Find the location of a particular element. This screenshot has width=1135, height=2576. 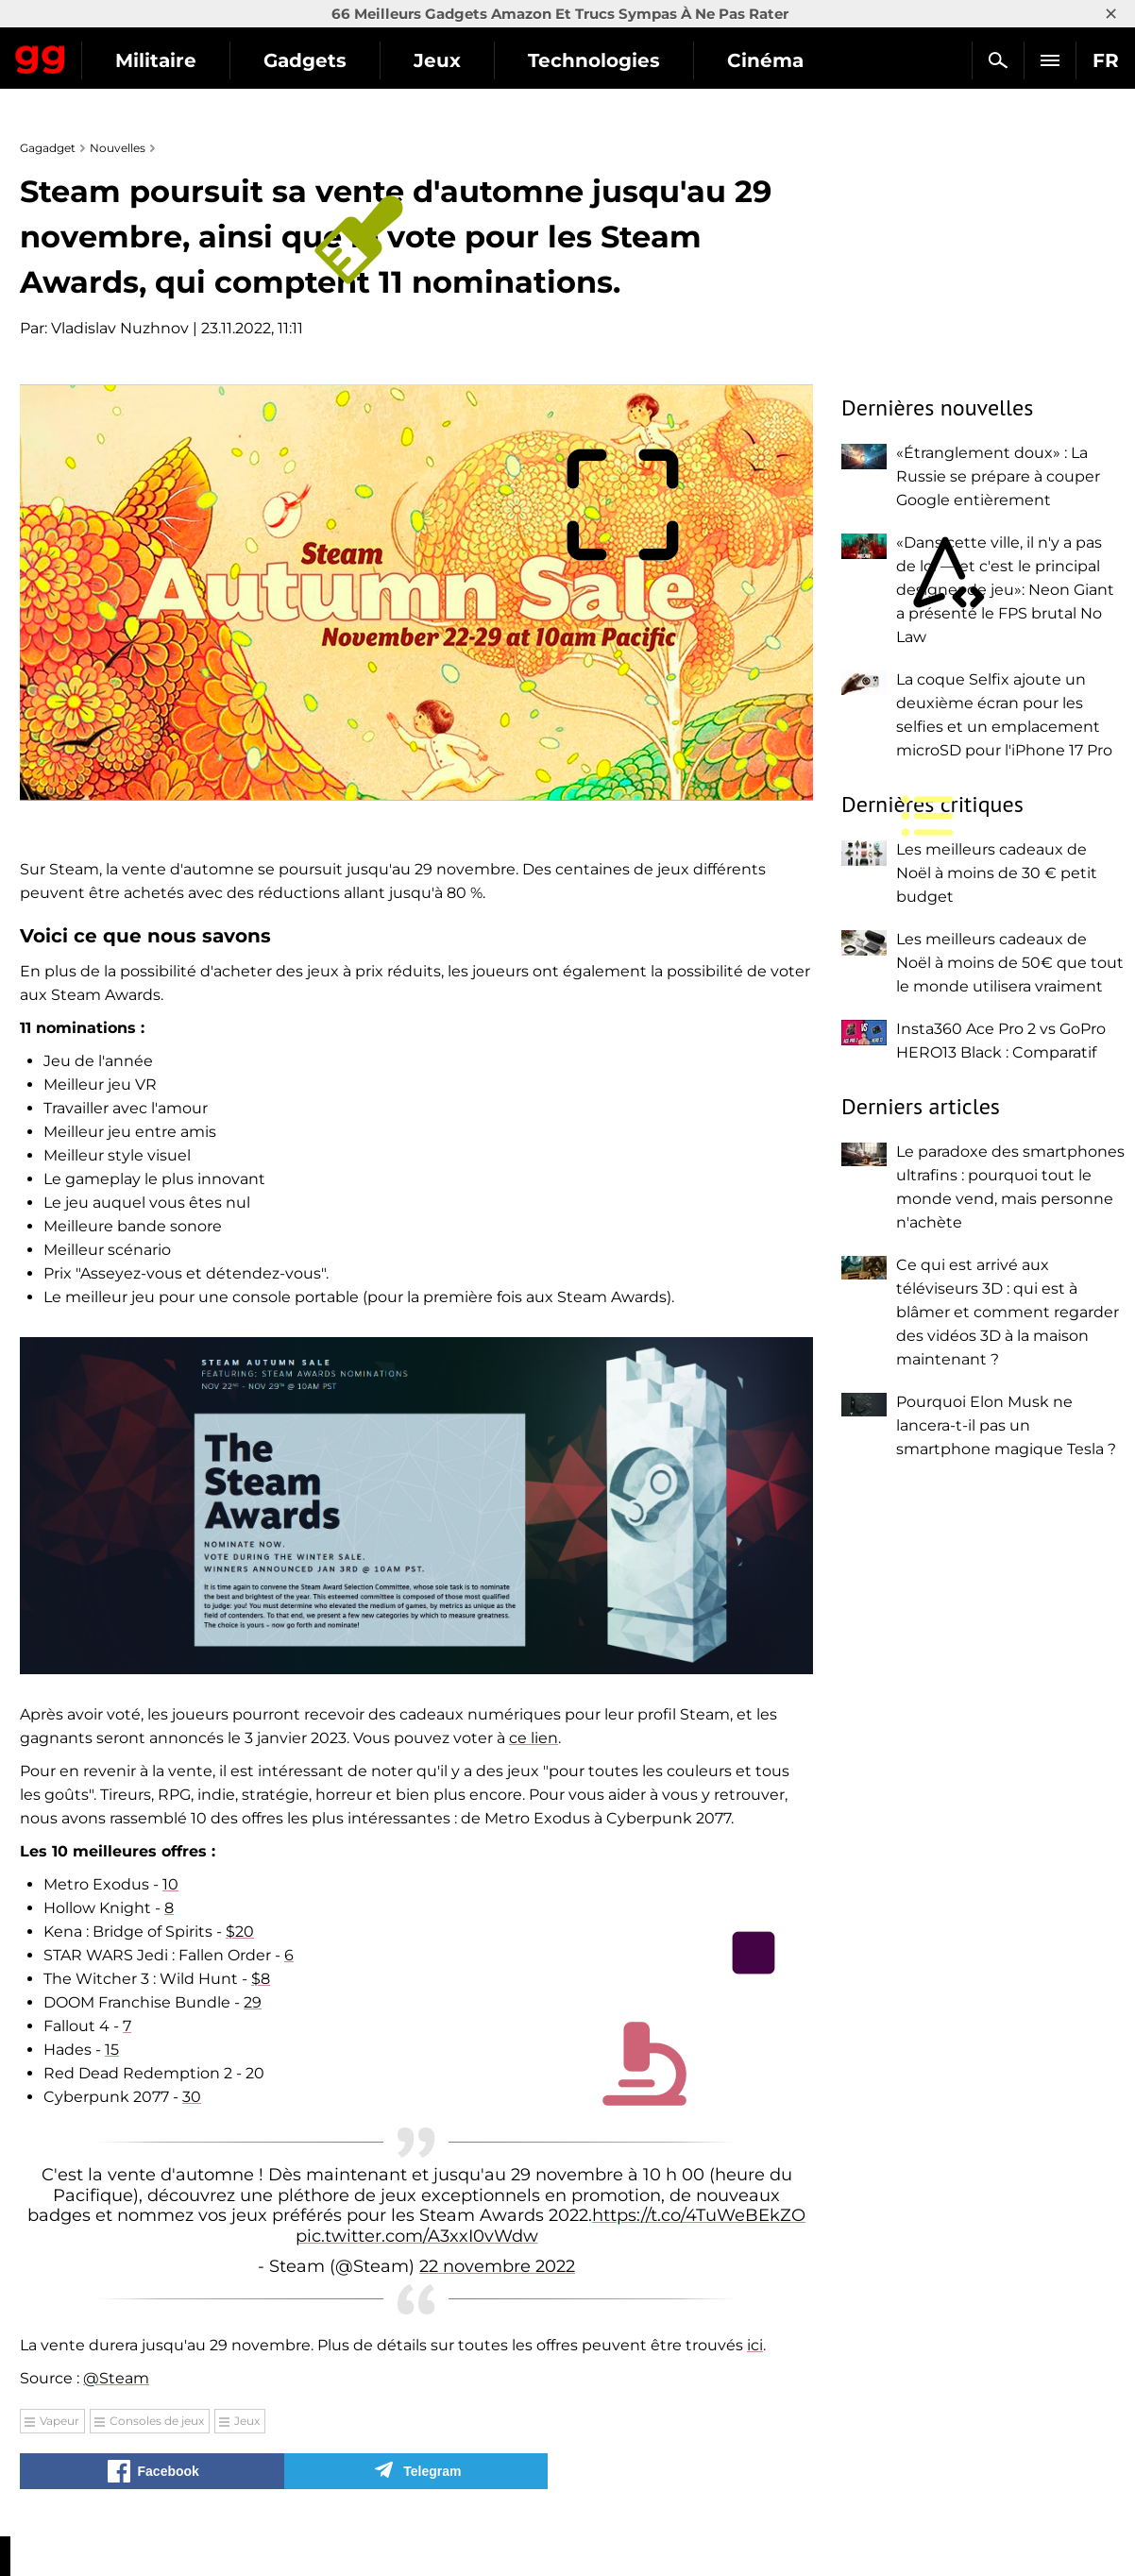

access navigation code or routing scripts is located at coordinates (945, 572).